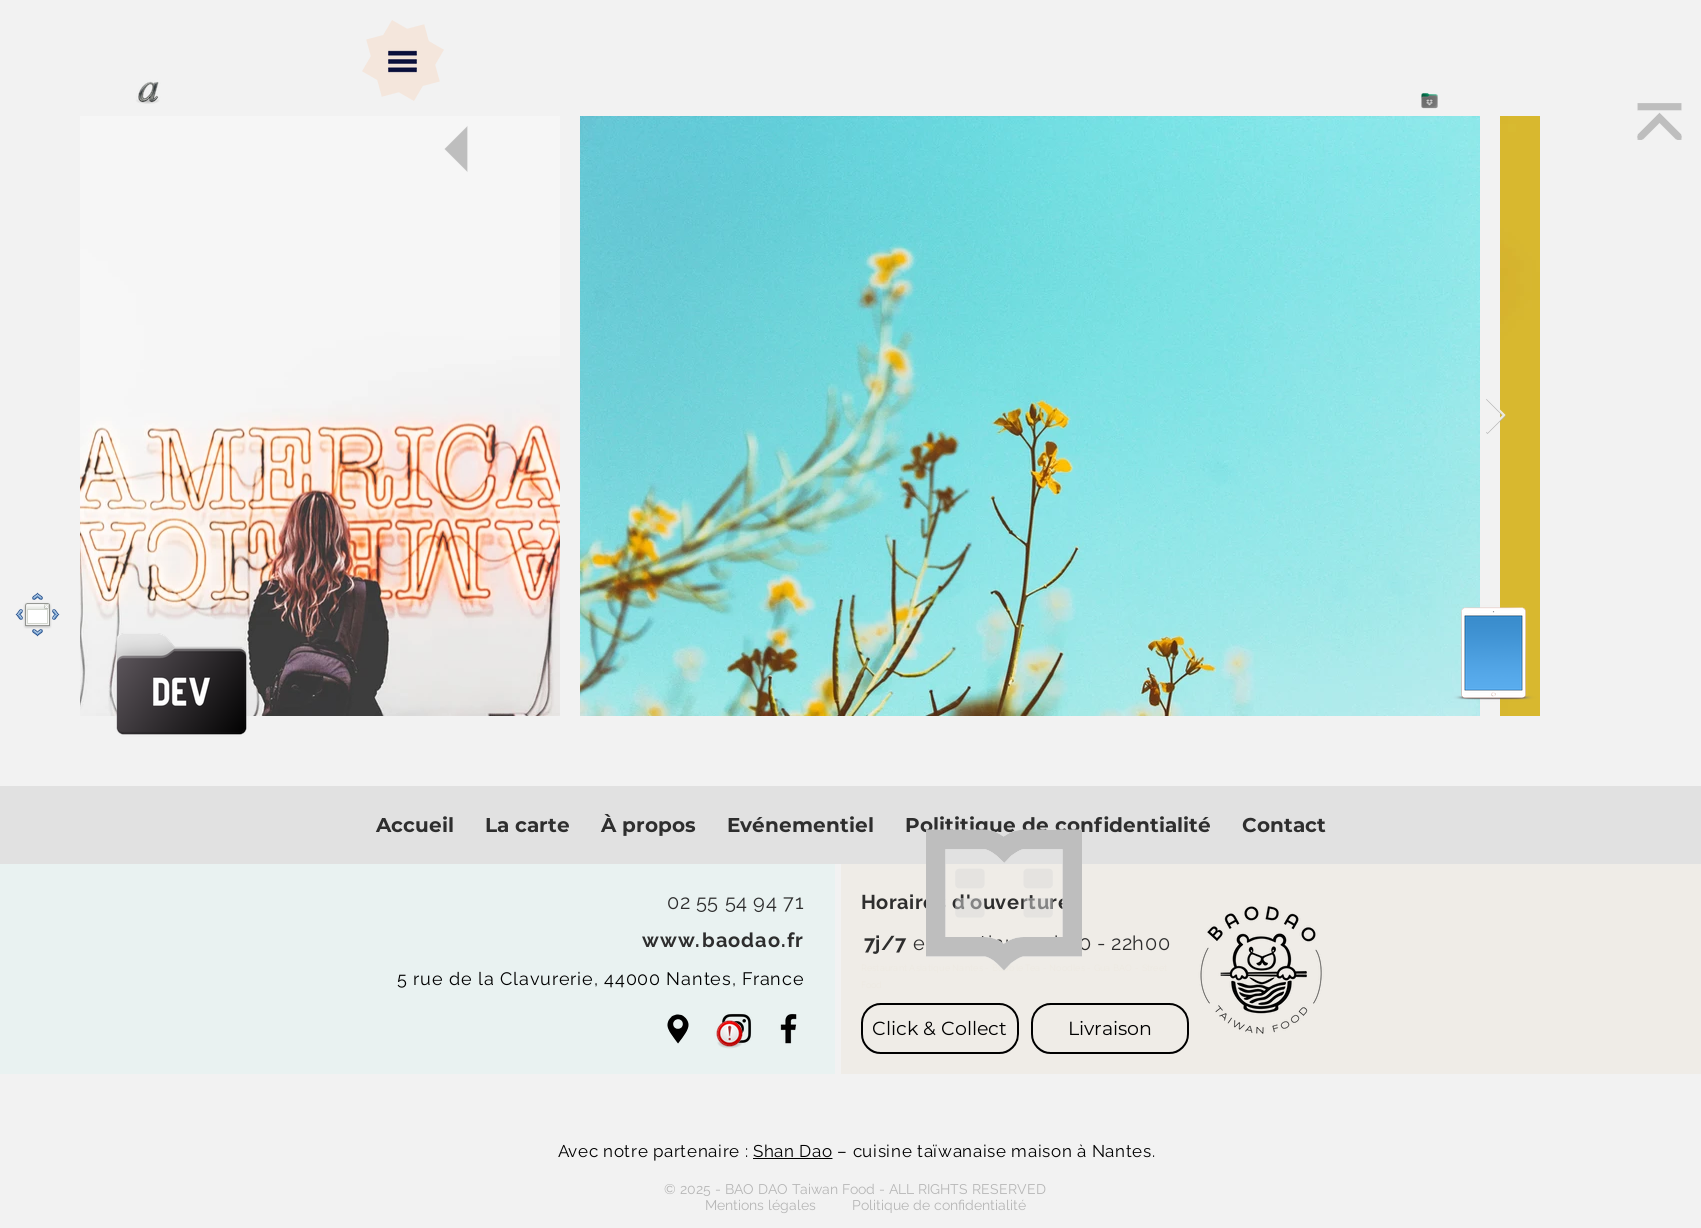  What do you see at coordinates (1429, 100) in the screenshot?
I see `open dropbox synced folder` at bounding box center [1429, 100].